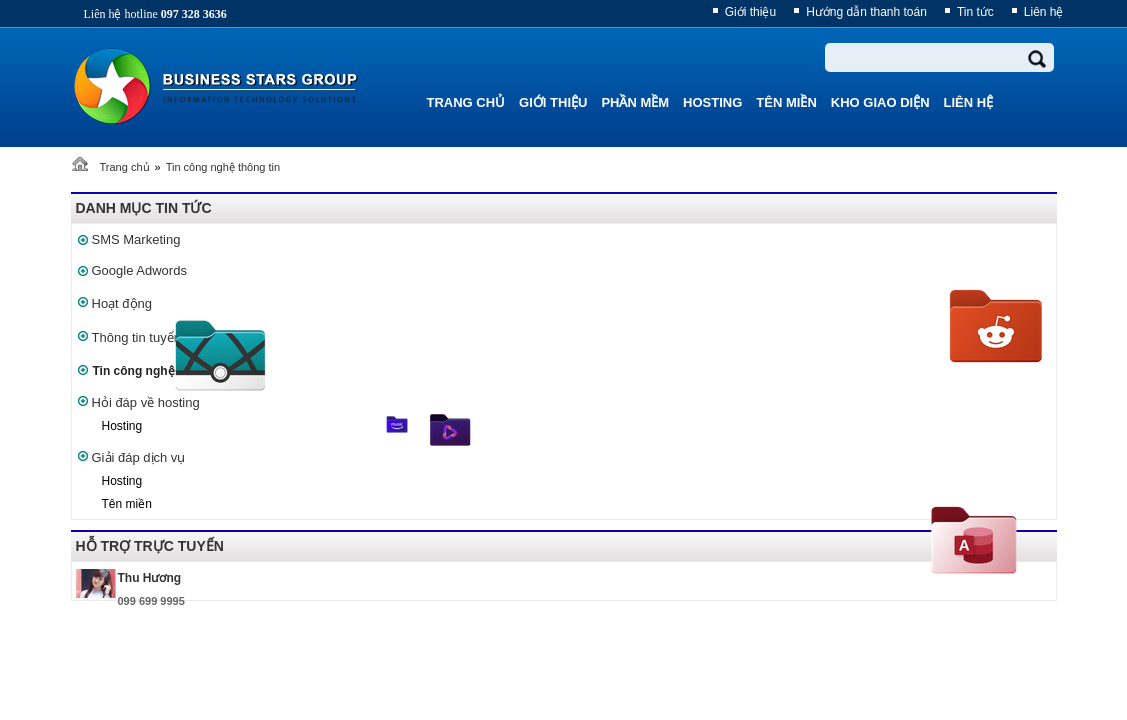 Image resolution: width=1127 pixels, height=720 pixels. I want to click on open wondershare vidair video files folder, so click(450, 431).